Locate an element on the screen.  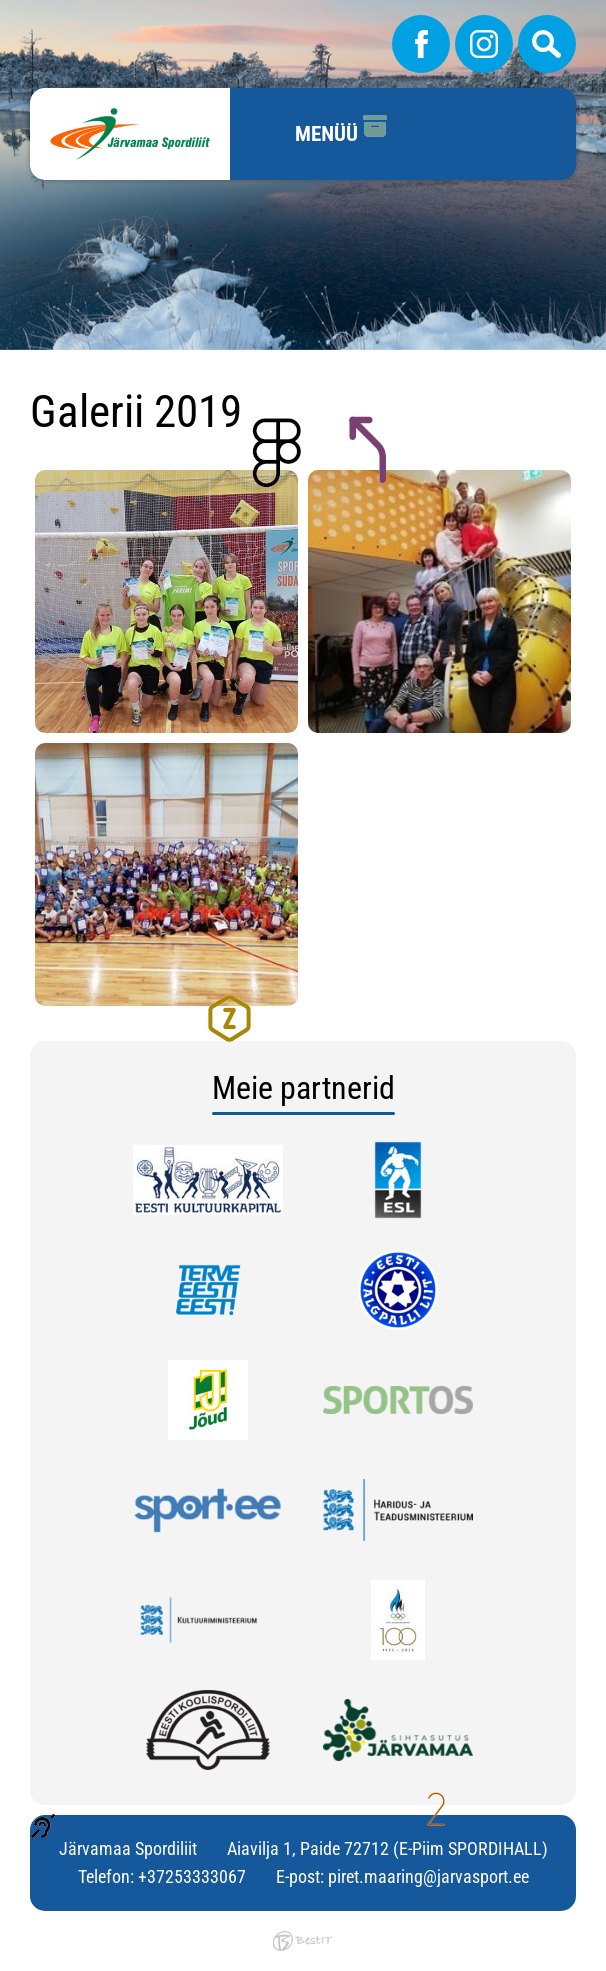
app or service logo starting with Z is located at coordinates (229, 1018).